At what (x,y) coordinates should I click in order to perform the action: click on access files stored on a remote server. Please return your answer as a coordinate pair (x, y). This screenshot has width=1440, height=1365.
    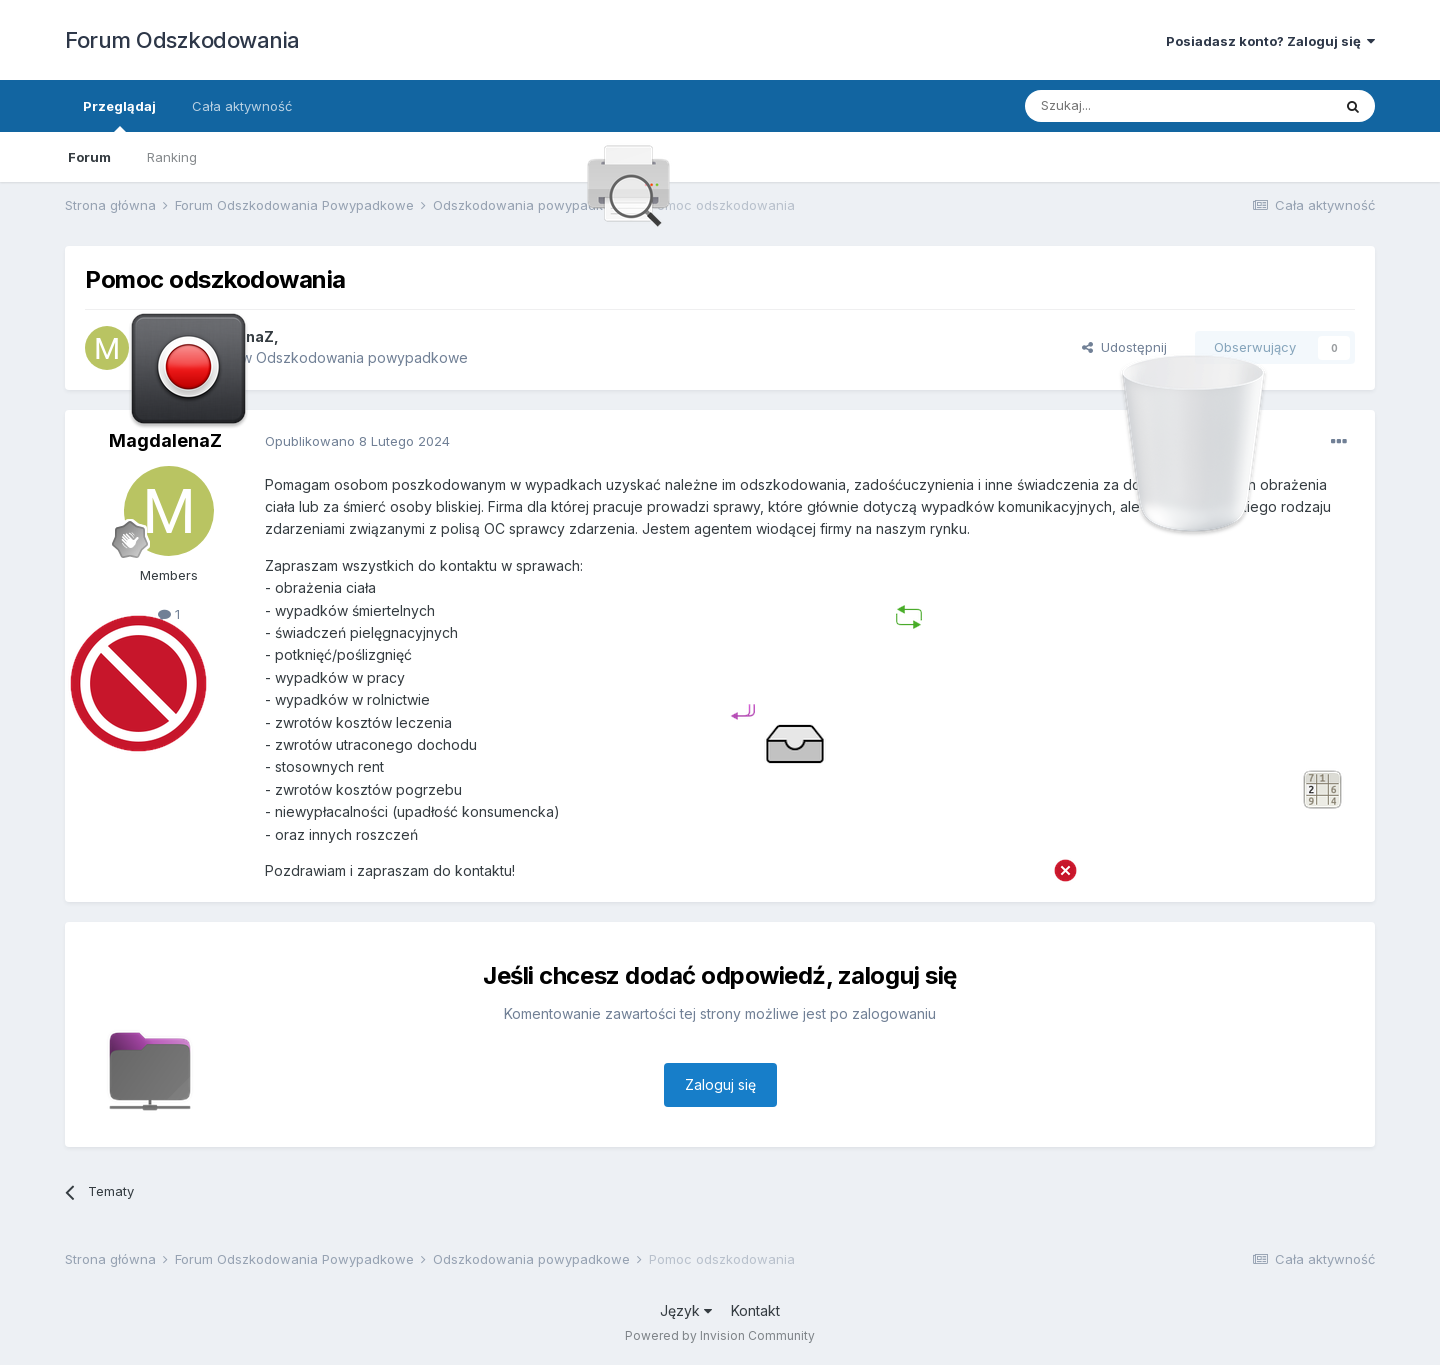
    Looking at the image, I should click on (150, 1070).